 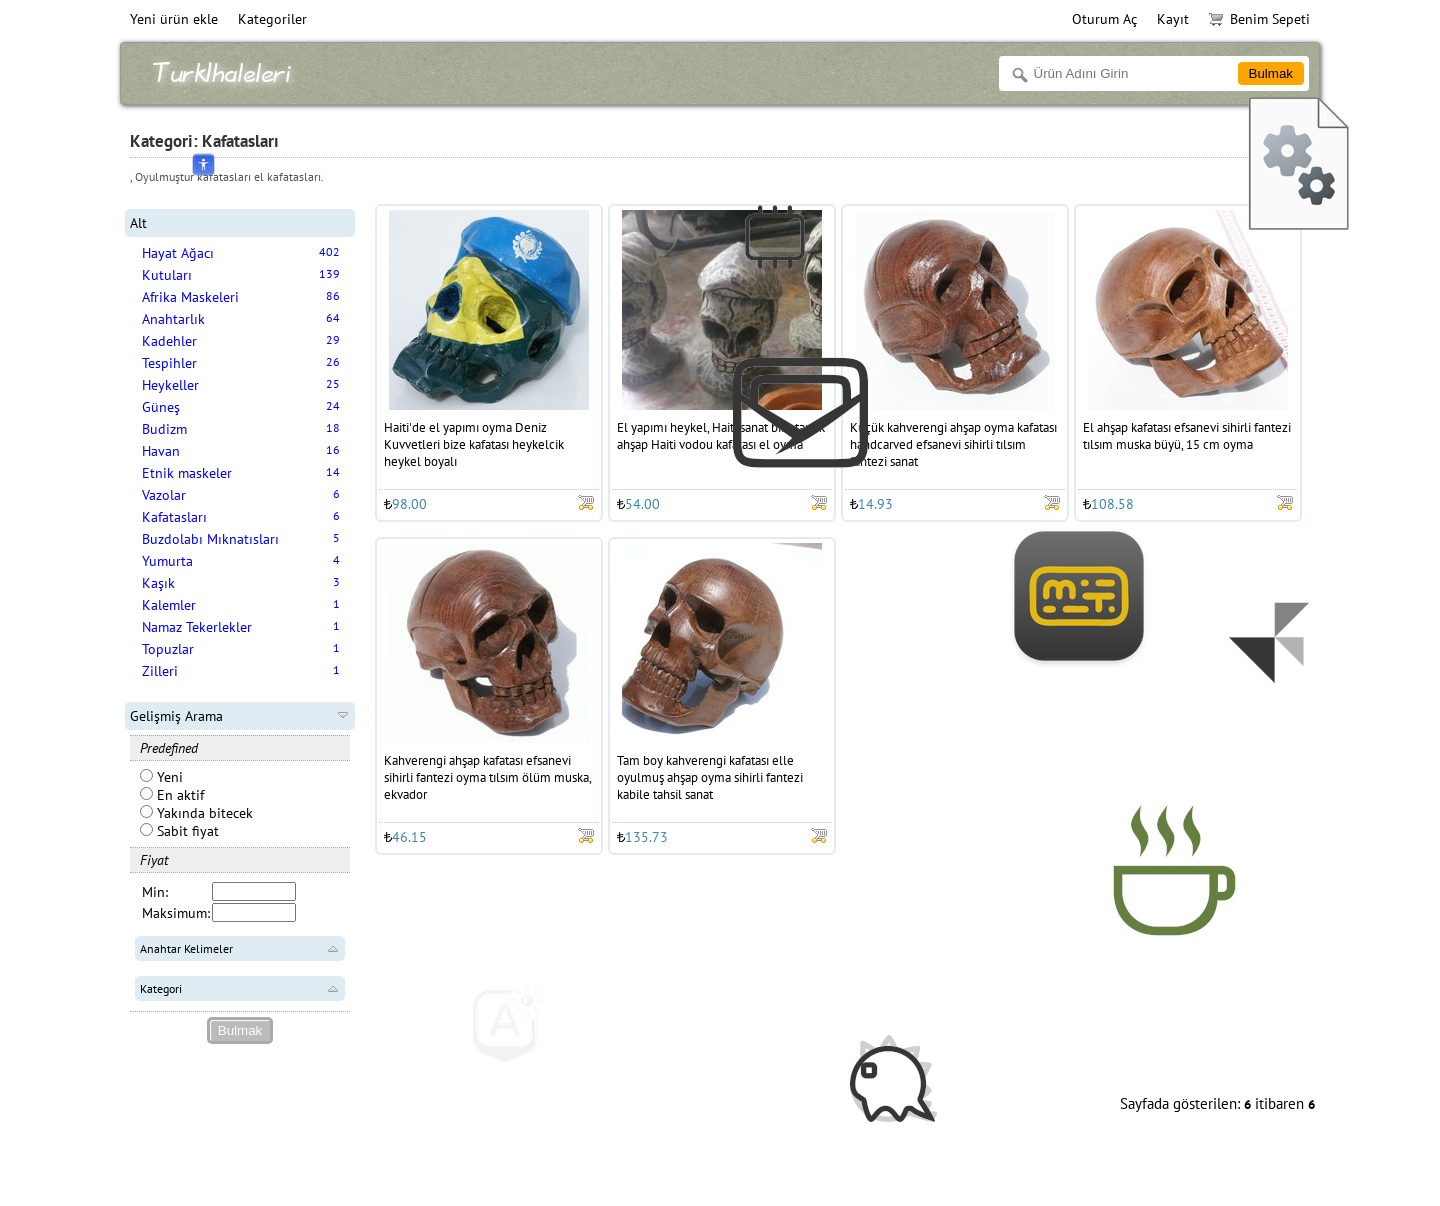 I want to click on view system hardware information, so click(x=775, y=235).